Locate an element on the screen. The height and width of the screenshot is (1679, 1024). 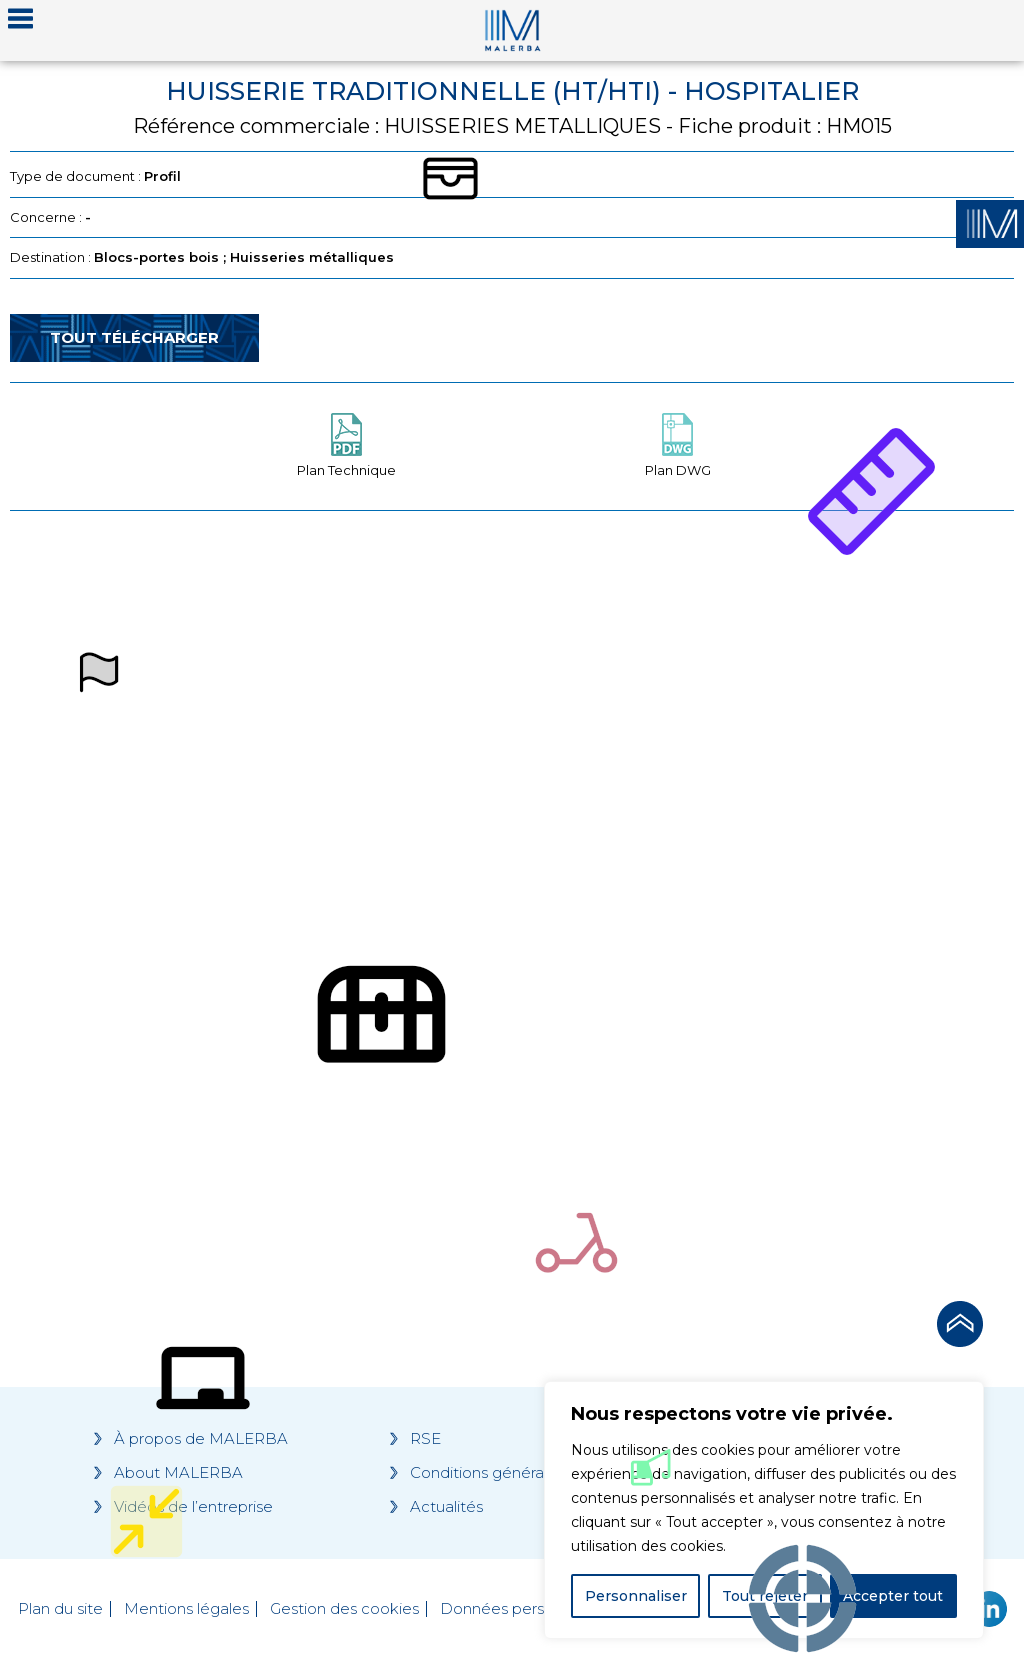
access measurement tools is located at coordinates (871, 491).